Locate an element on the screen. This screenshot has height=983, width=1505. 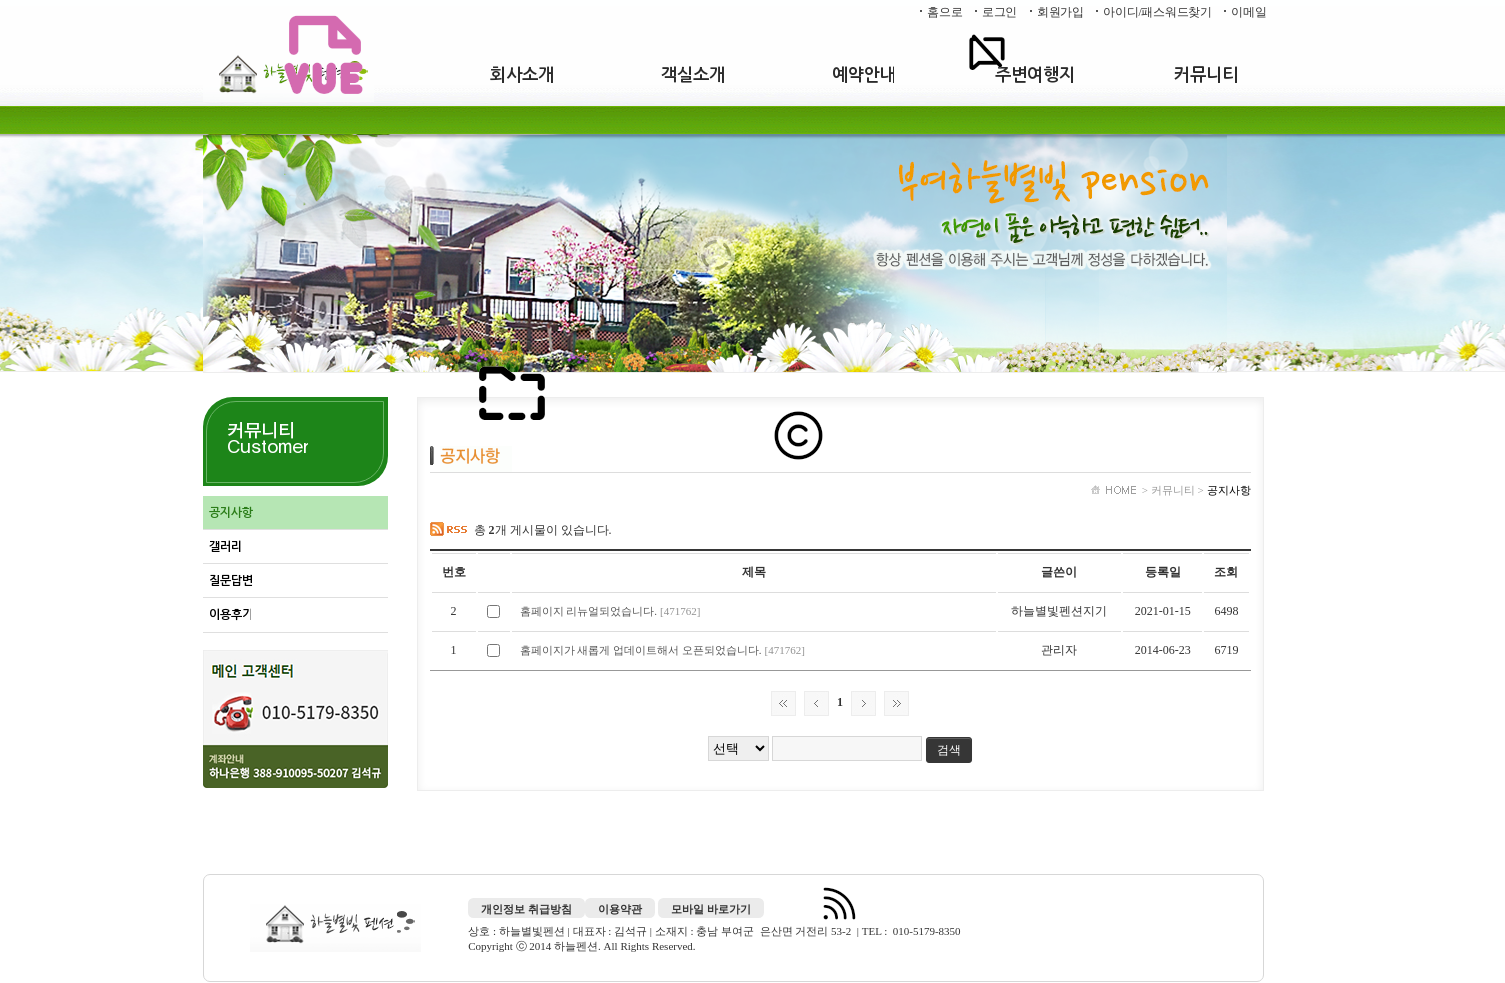
create a new folder is located at coordinates (512, 392).